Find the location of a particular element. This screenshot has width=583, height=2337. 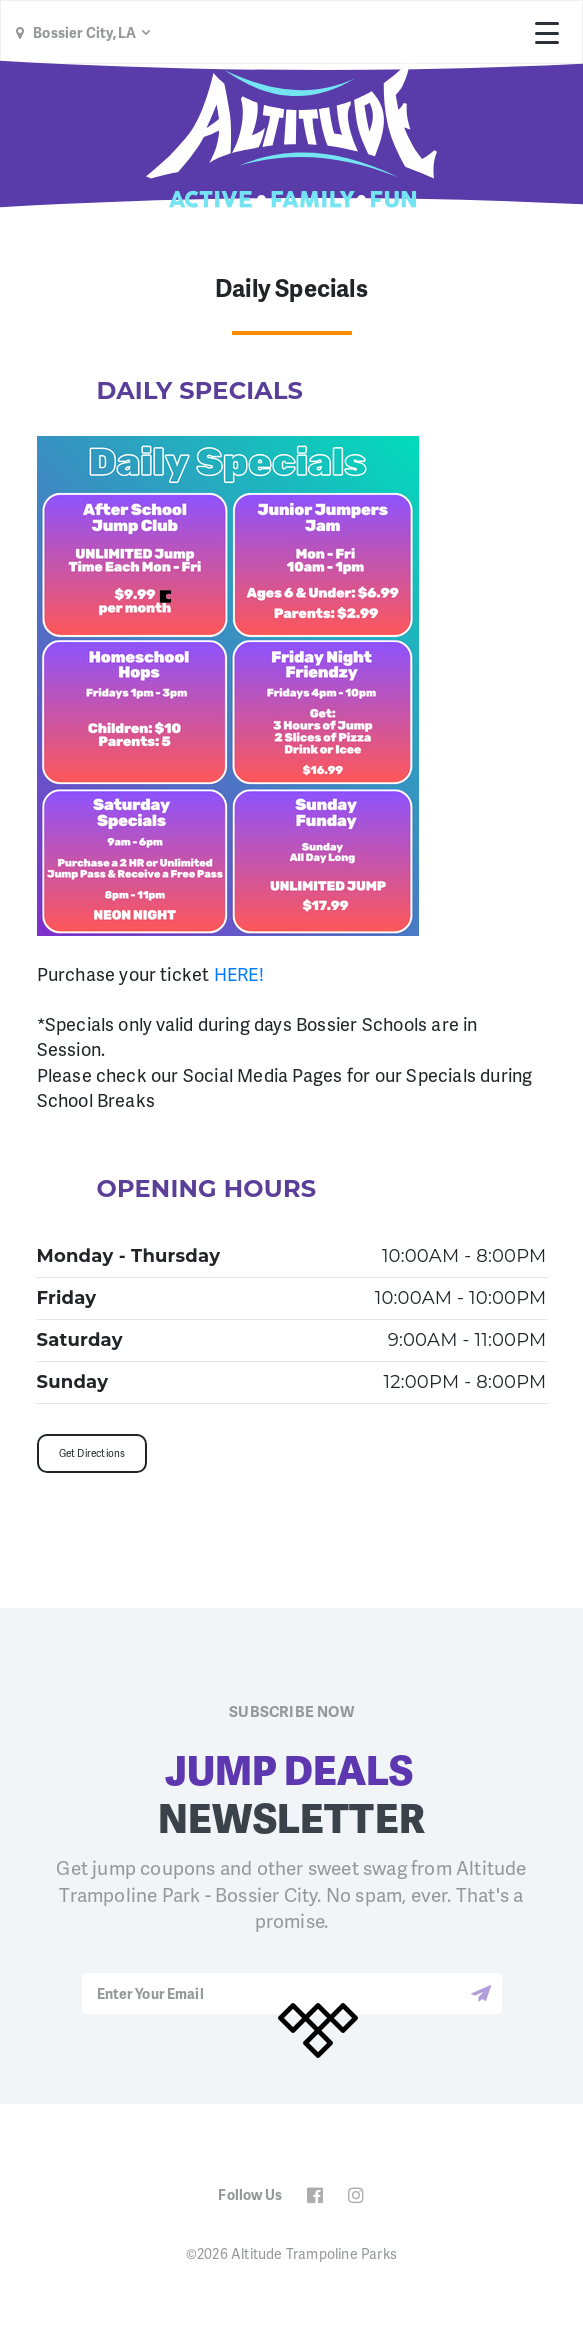

open Coda app is located at coordinates (165, 596).